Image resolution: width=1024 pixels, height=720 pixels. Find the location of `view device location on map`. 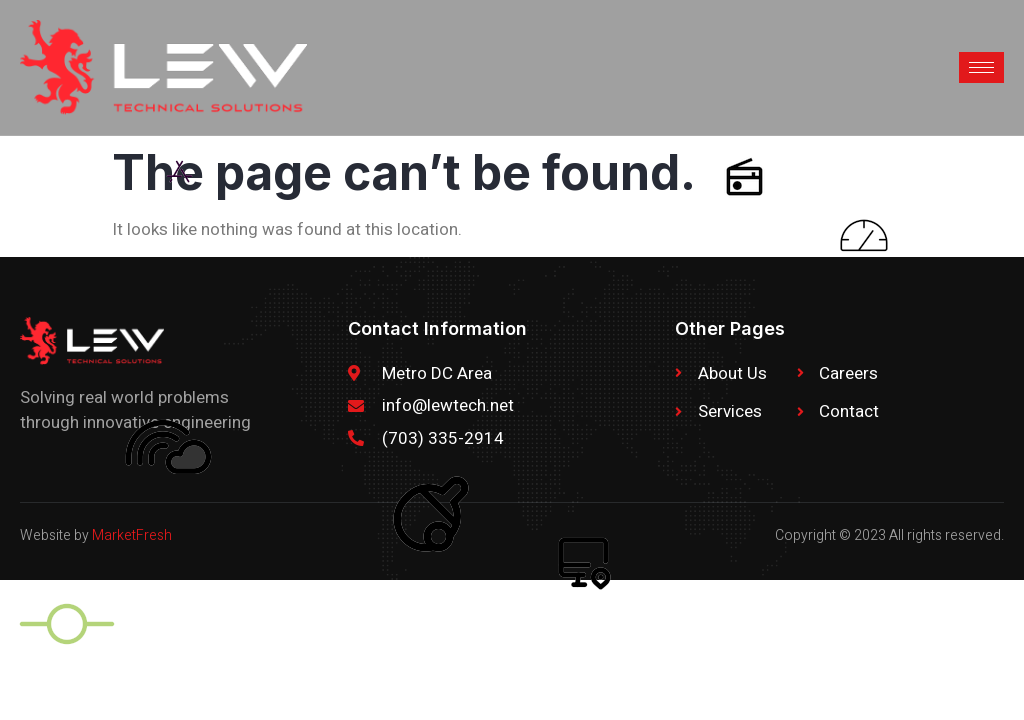

view device location on map is located at coordinates (583, 562).